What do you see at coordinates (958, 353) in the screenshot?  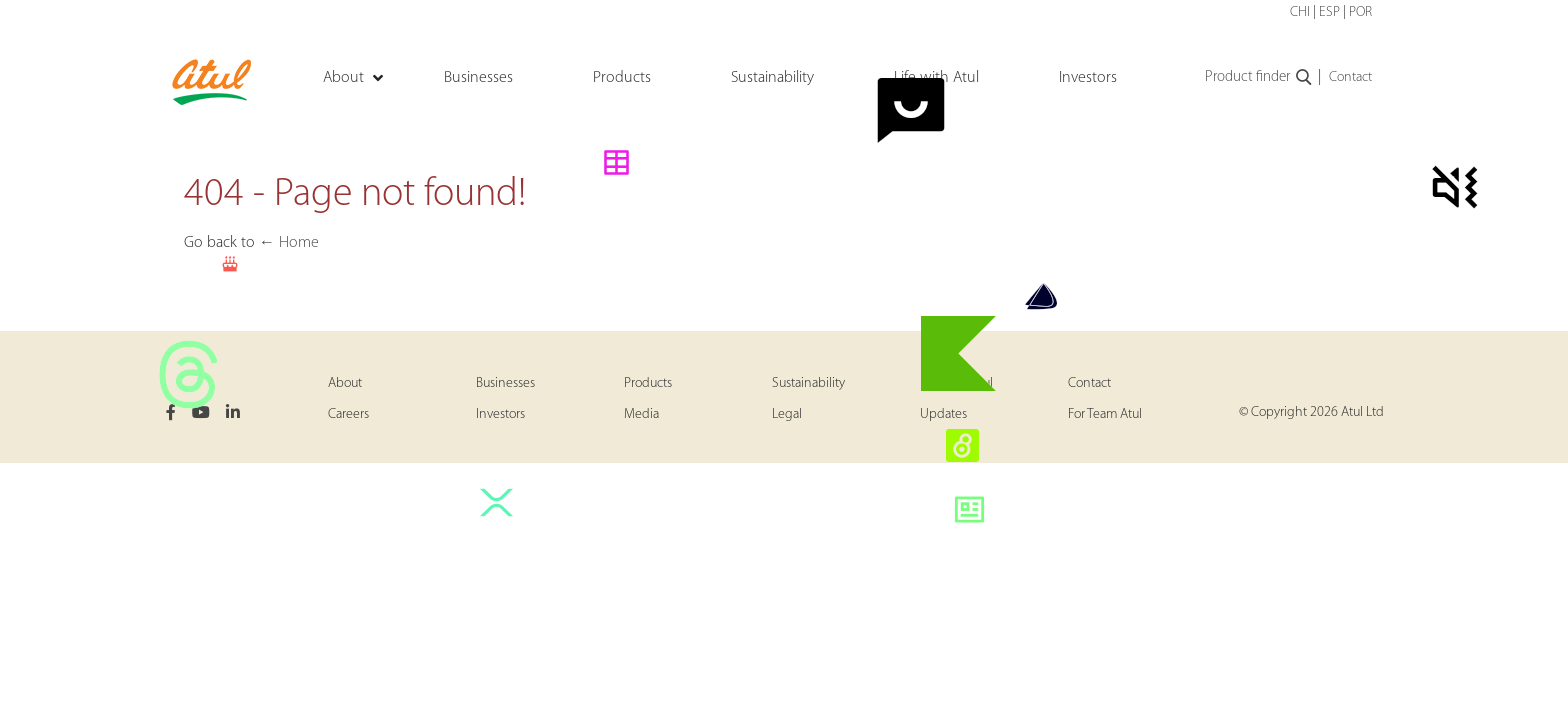 I see `kotlin programming language logo` at bounding box center [958, 353].